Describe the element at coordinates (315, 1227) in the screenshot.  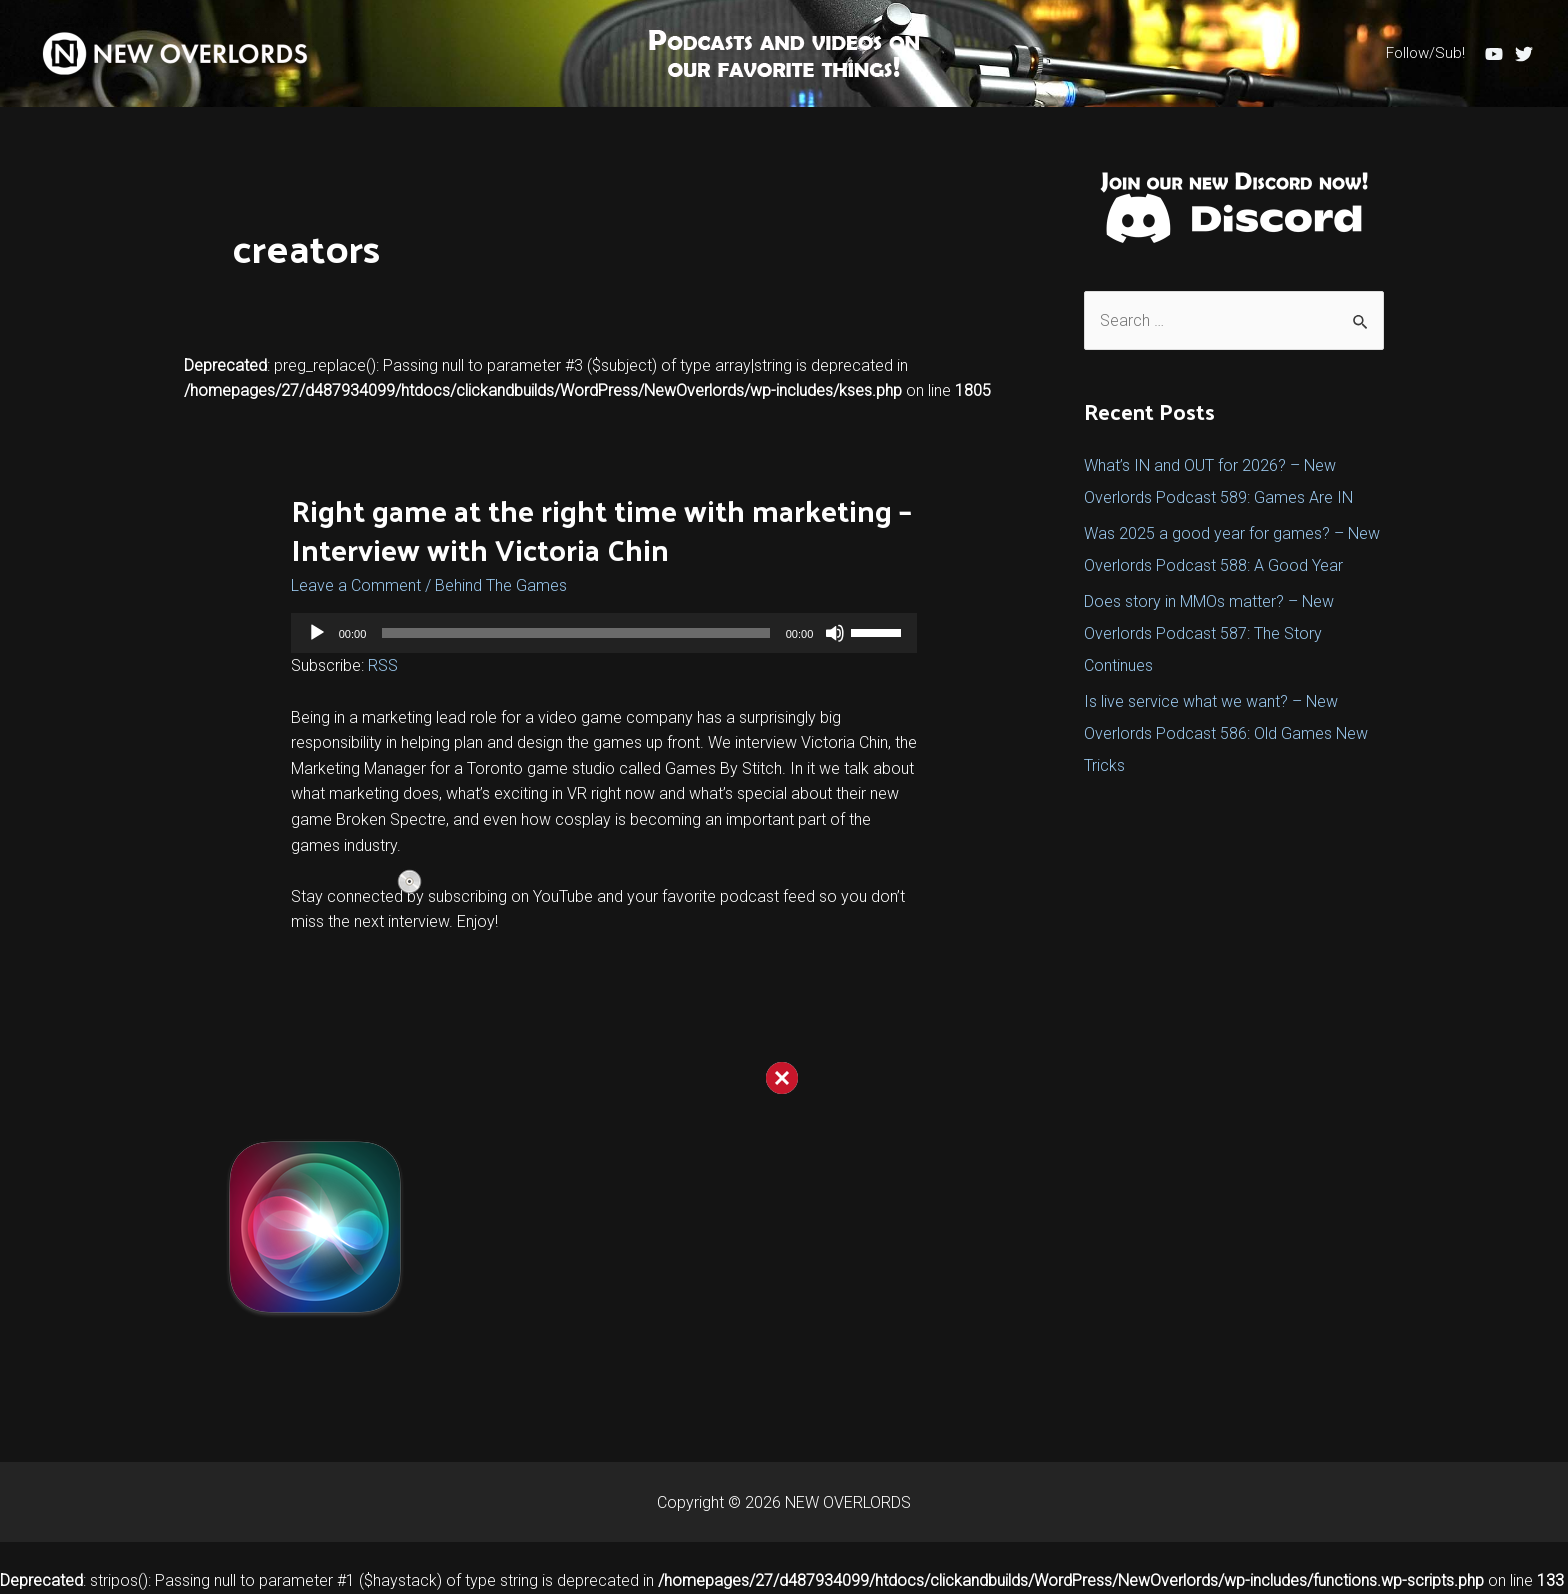
I see `activate siri voice assistant` at that location.